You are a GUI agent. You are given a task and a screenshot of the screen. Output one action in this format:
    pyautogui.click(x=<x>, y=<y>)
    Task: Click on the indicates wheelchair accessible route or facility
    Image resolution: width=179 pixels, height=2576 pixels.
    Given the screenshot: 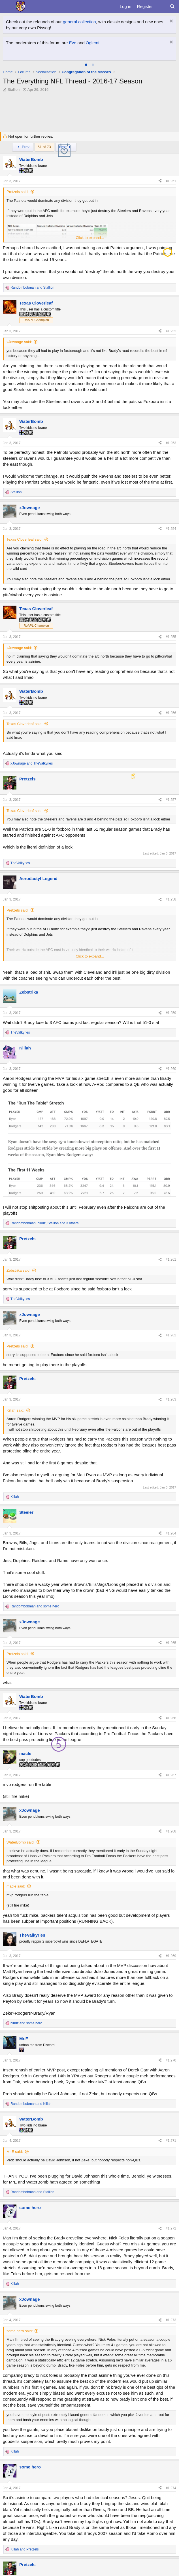 What is the action you would take?
    pyautogui.click(x=133, y=776)
    